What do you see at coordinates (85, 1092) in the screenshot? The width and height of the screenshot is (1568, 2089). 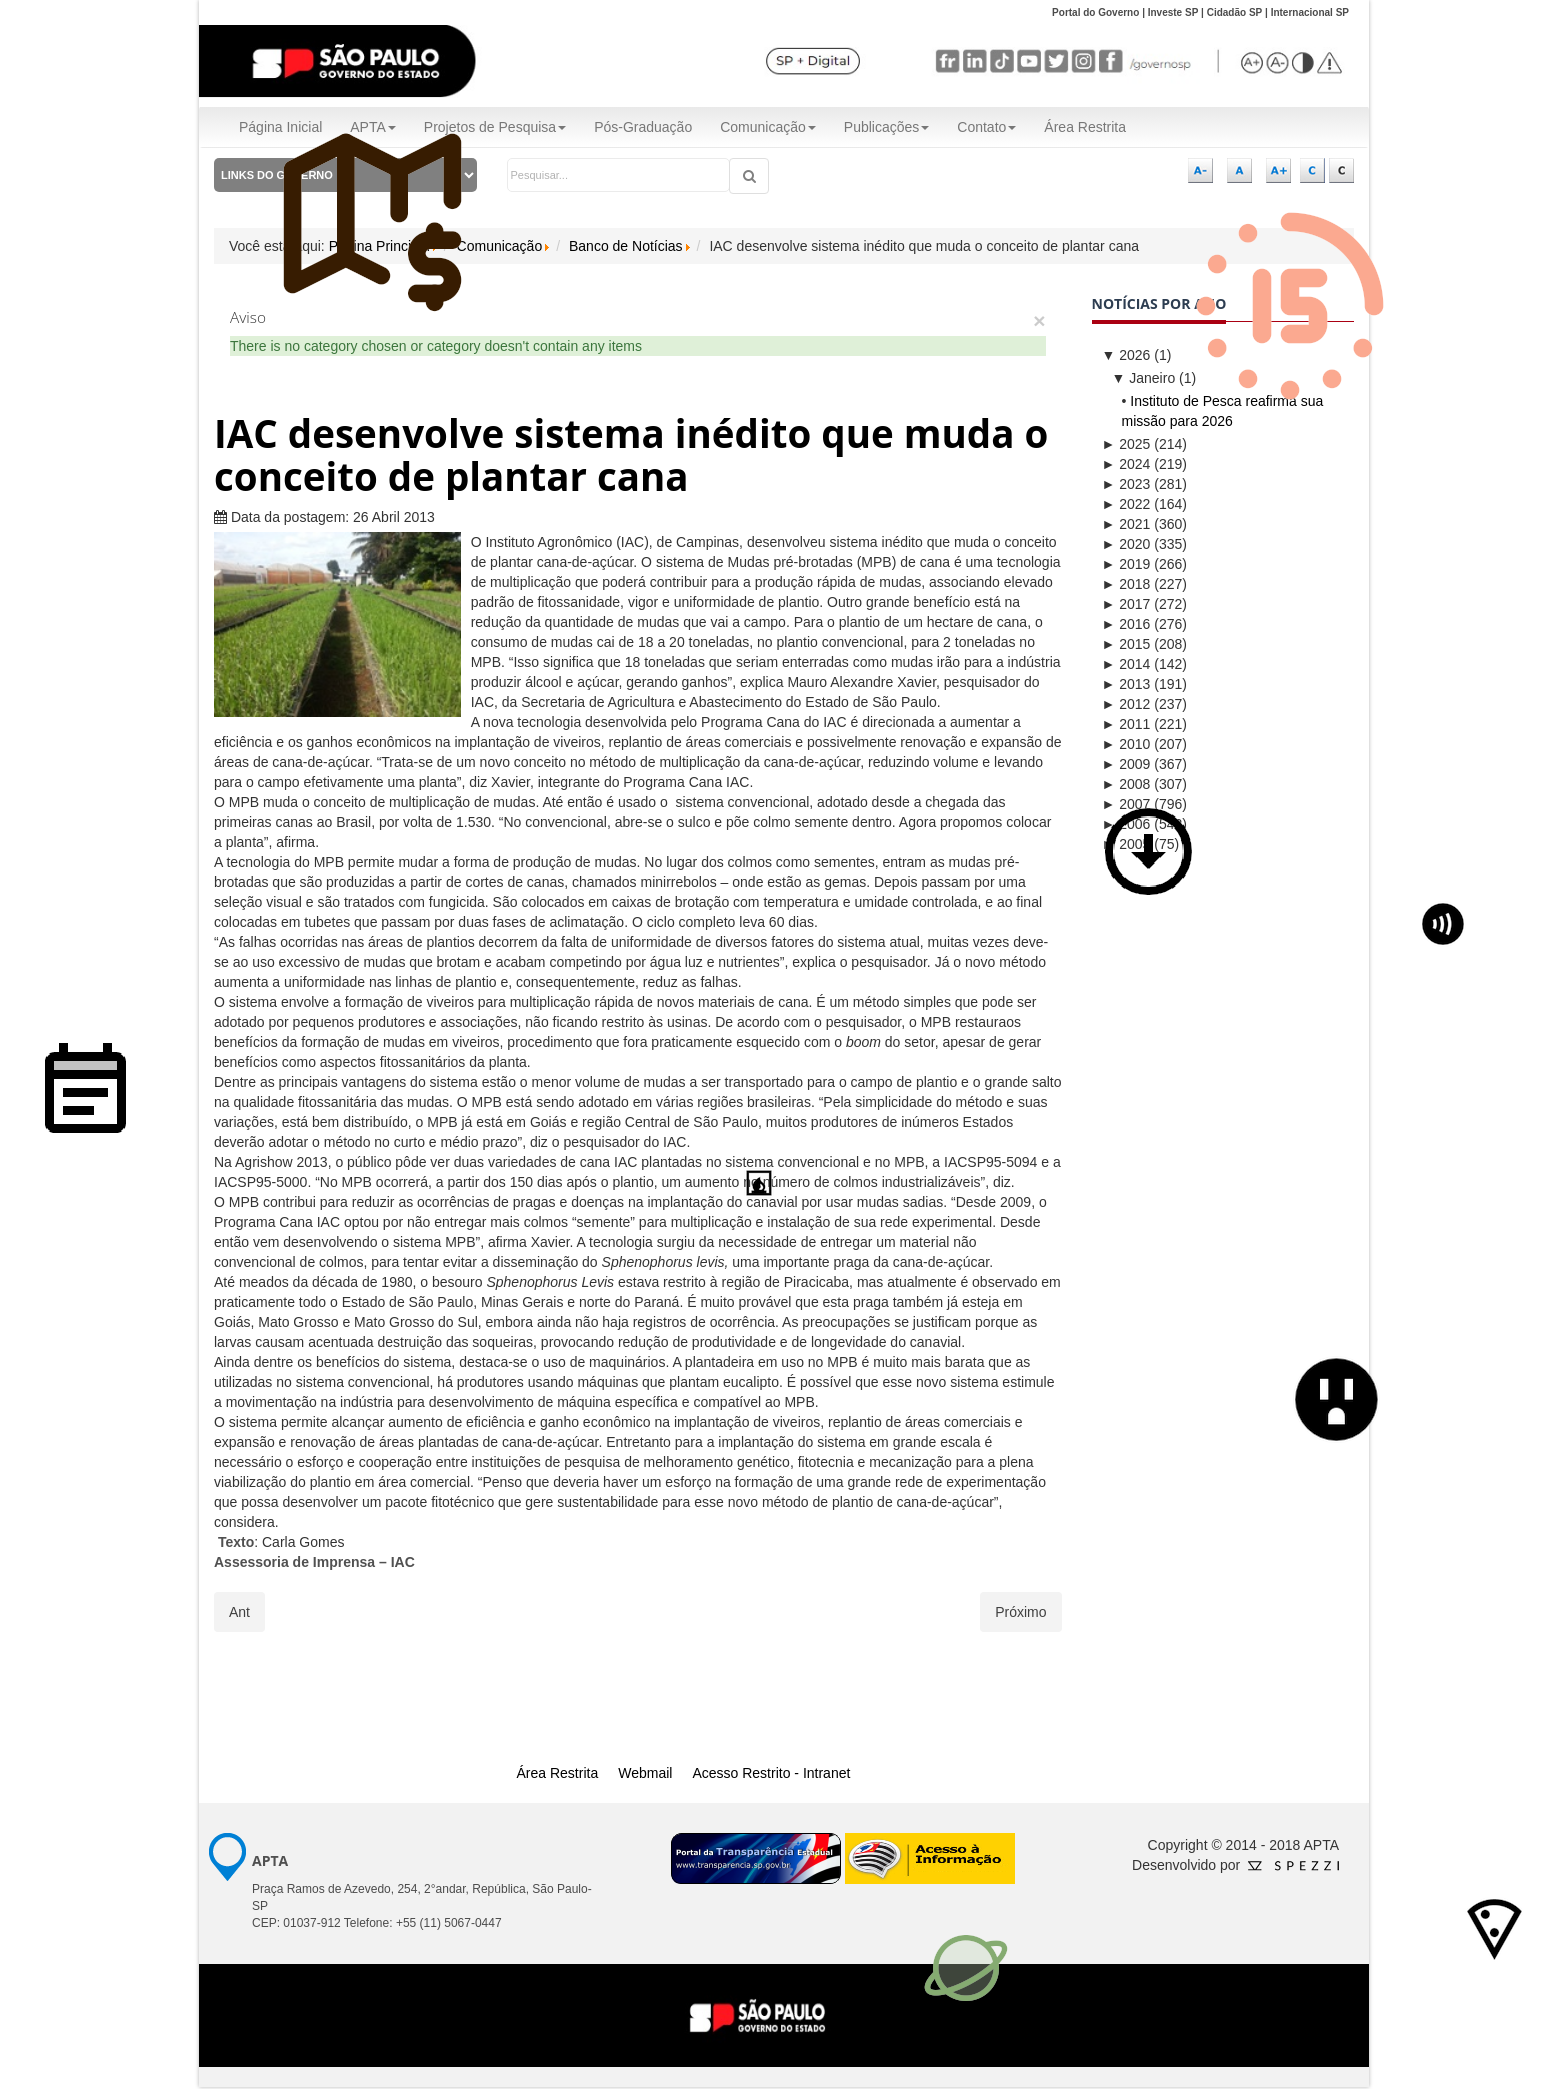 I see `view event details or notes` at bounding box center [85, 1092].